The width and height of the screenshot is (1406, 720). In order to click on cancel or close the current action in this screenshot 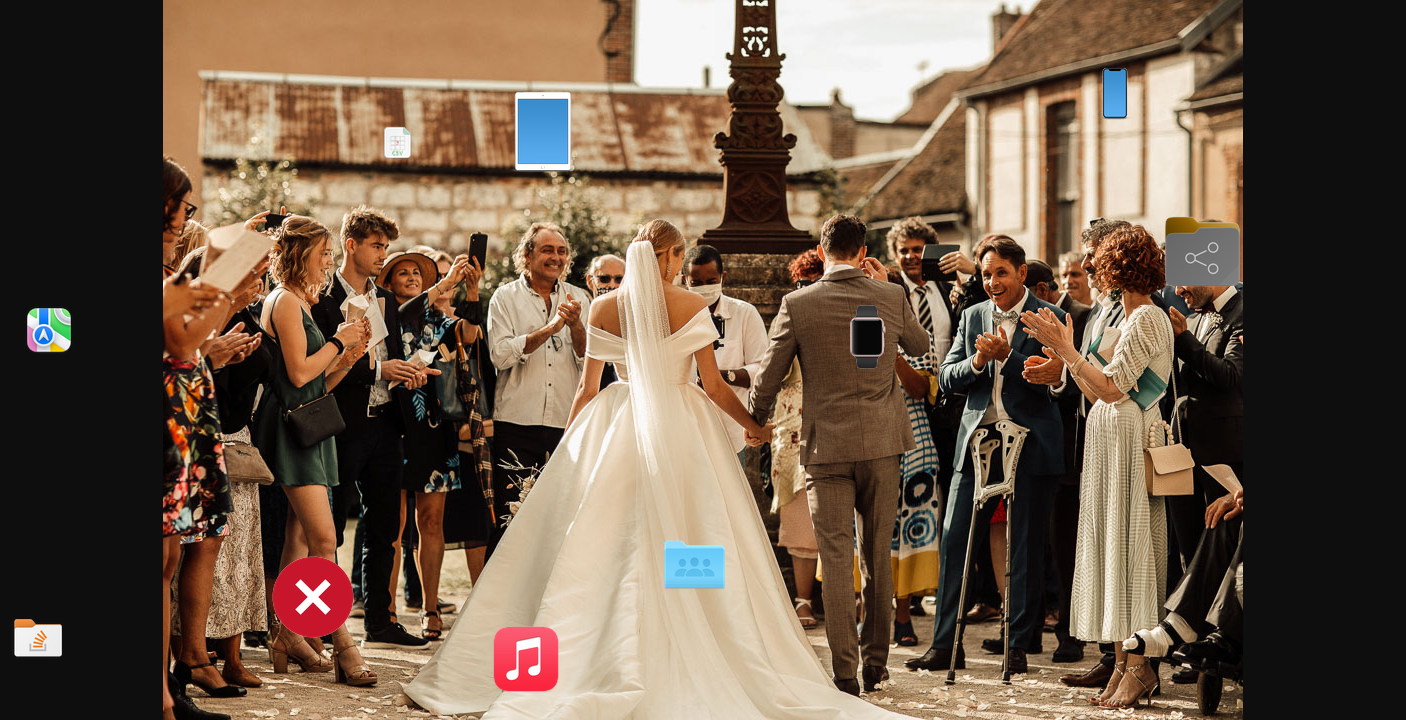, I will do `click(313, 597)`.